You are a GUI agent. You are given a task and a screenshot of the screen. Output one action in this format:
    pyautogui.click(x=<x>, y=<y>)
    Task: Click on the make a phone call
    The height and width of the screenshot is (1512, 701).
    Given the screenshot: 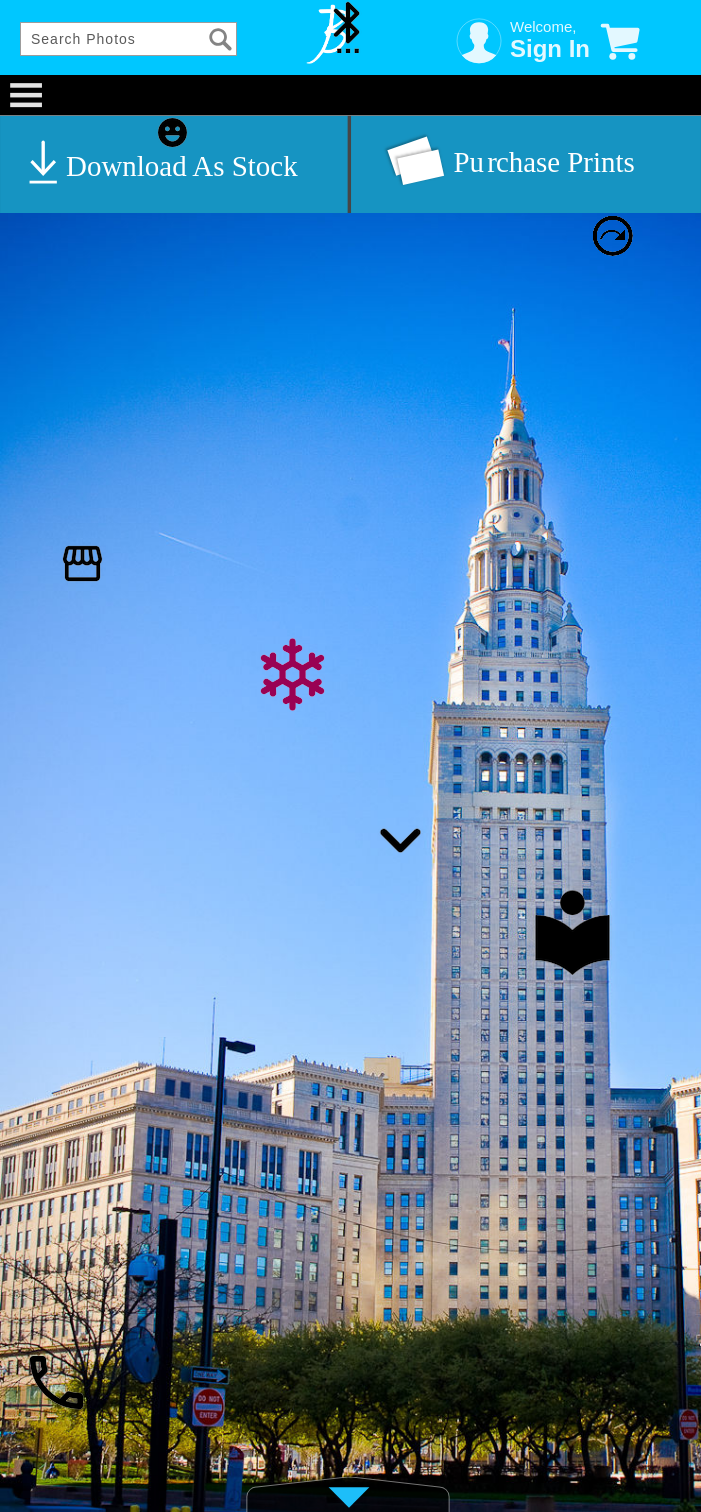 What is the action you would take?
    pyautogui.click(x=56, y=1382)
    